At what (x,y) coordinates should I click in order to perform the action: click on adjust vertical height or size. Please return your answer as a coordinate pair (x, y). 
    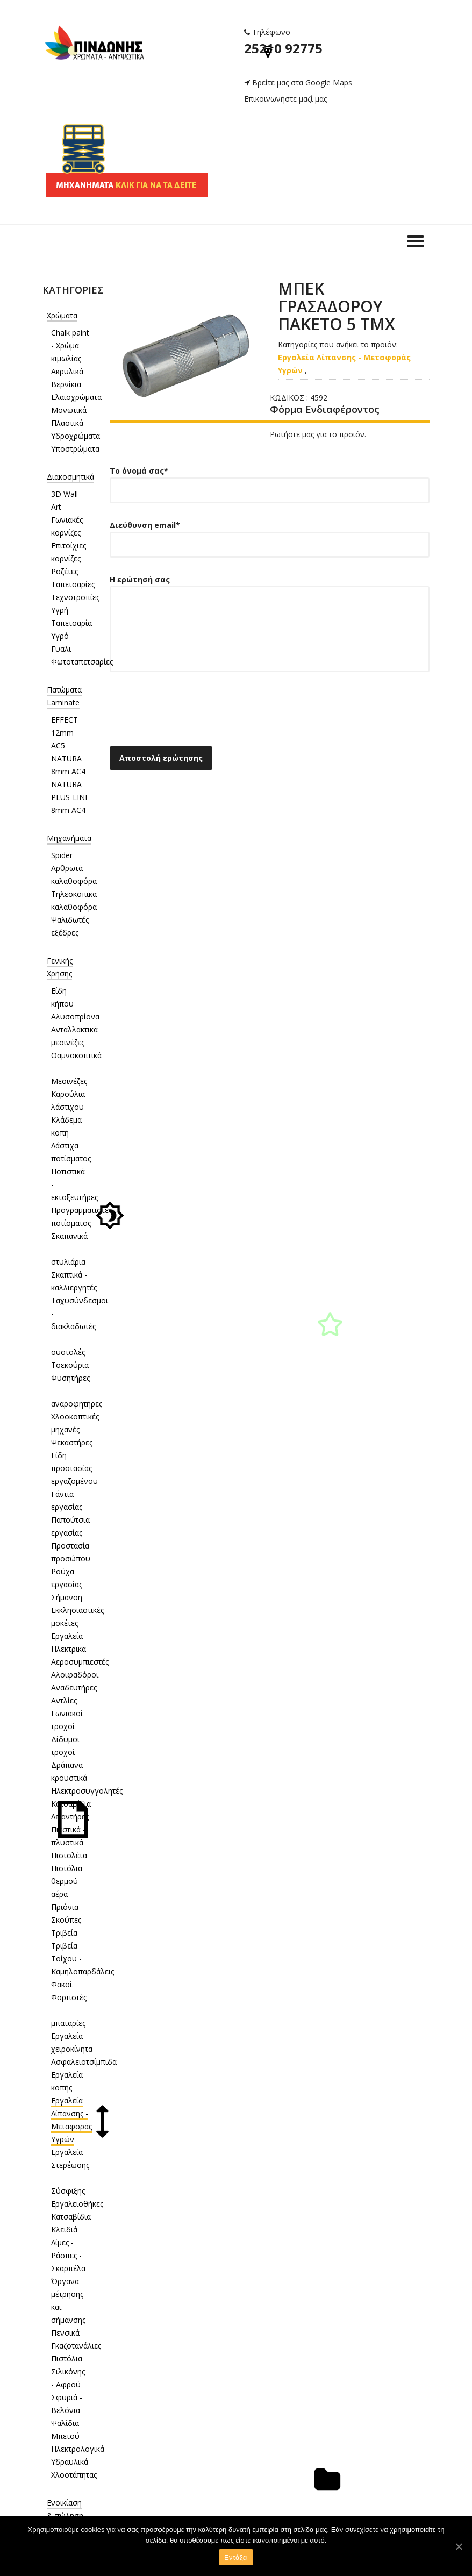
    Looking at the image, I should click on (102, 2121).